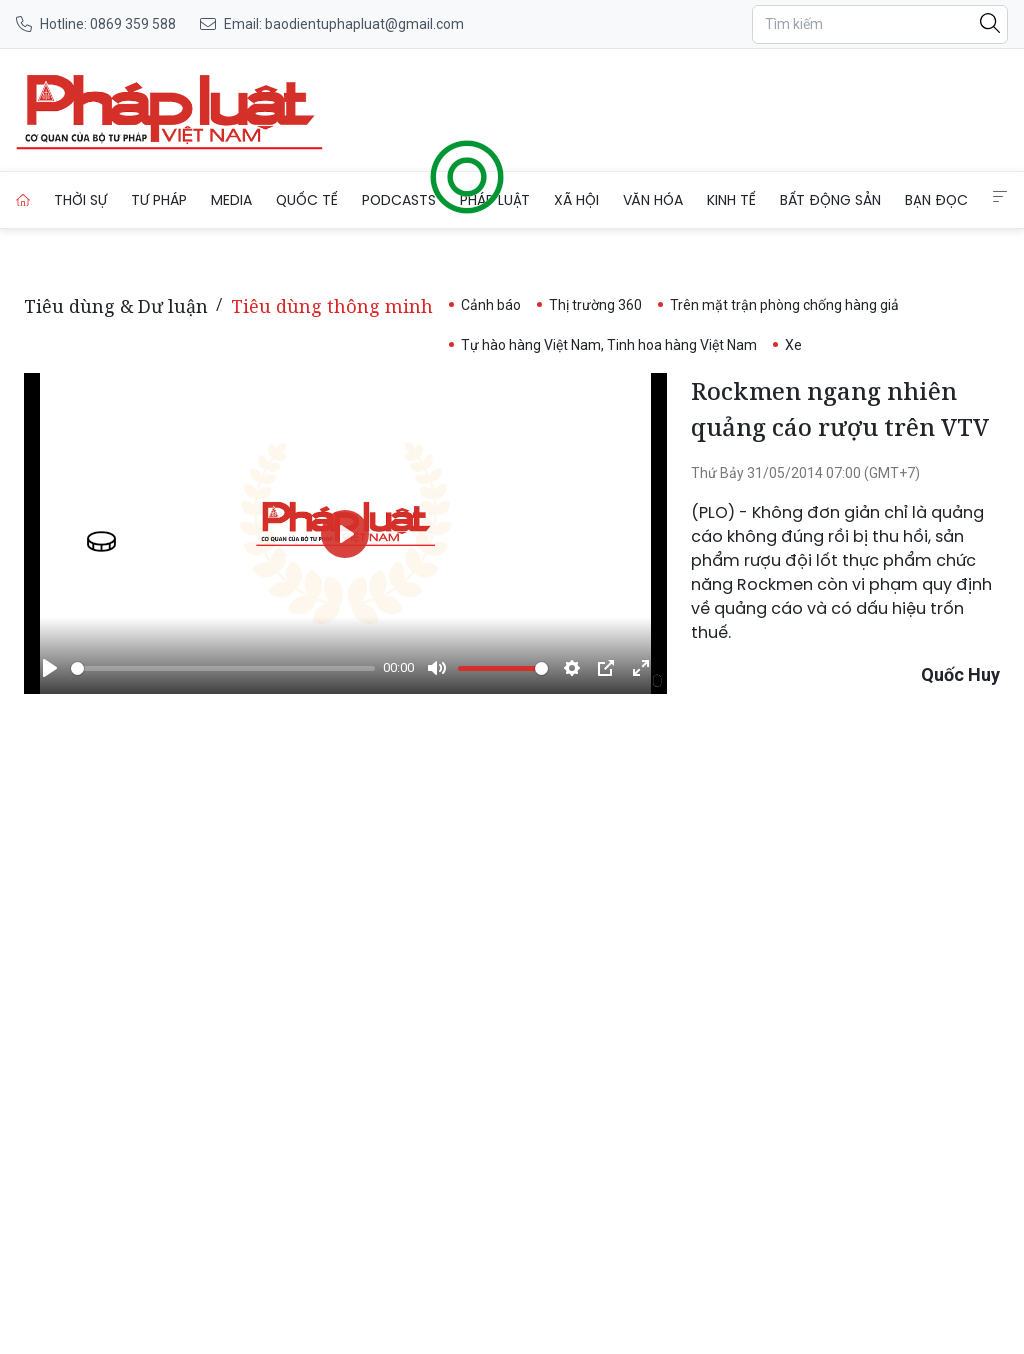  Describe the element at coordinates (701, 646) in the screenshot. I see `indicates no cellular signal available` at that location.